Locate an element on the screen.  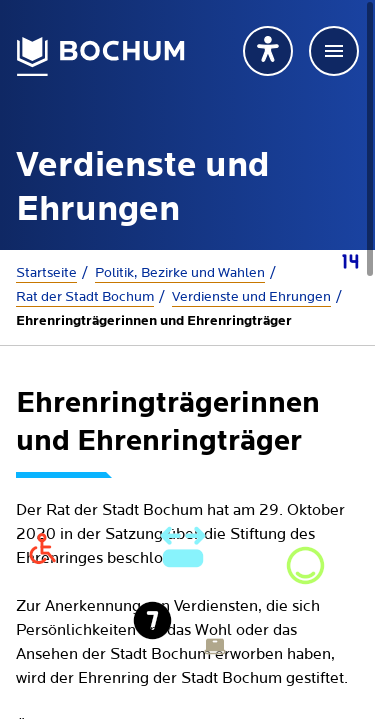
switch to desktop view is located at coordinates (215, 646).